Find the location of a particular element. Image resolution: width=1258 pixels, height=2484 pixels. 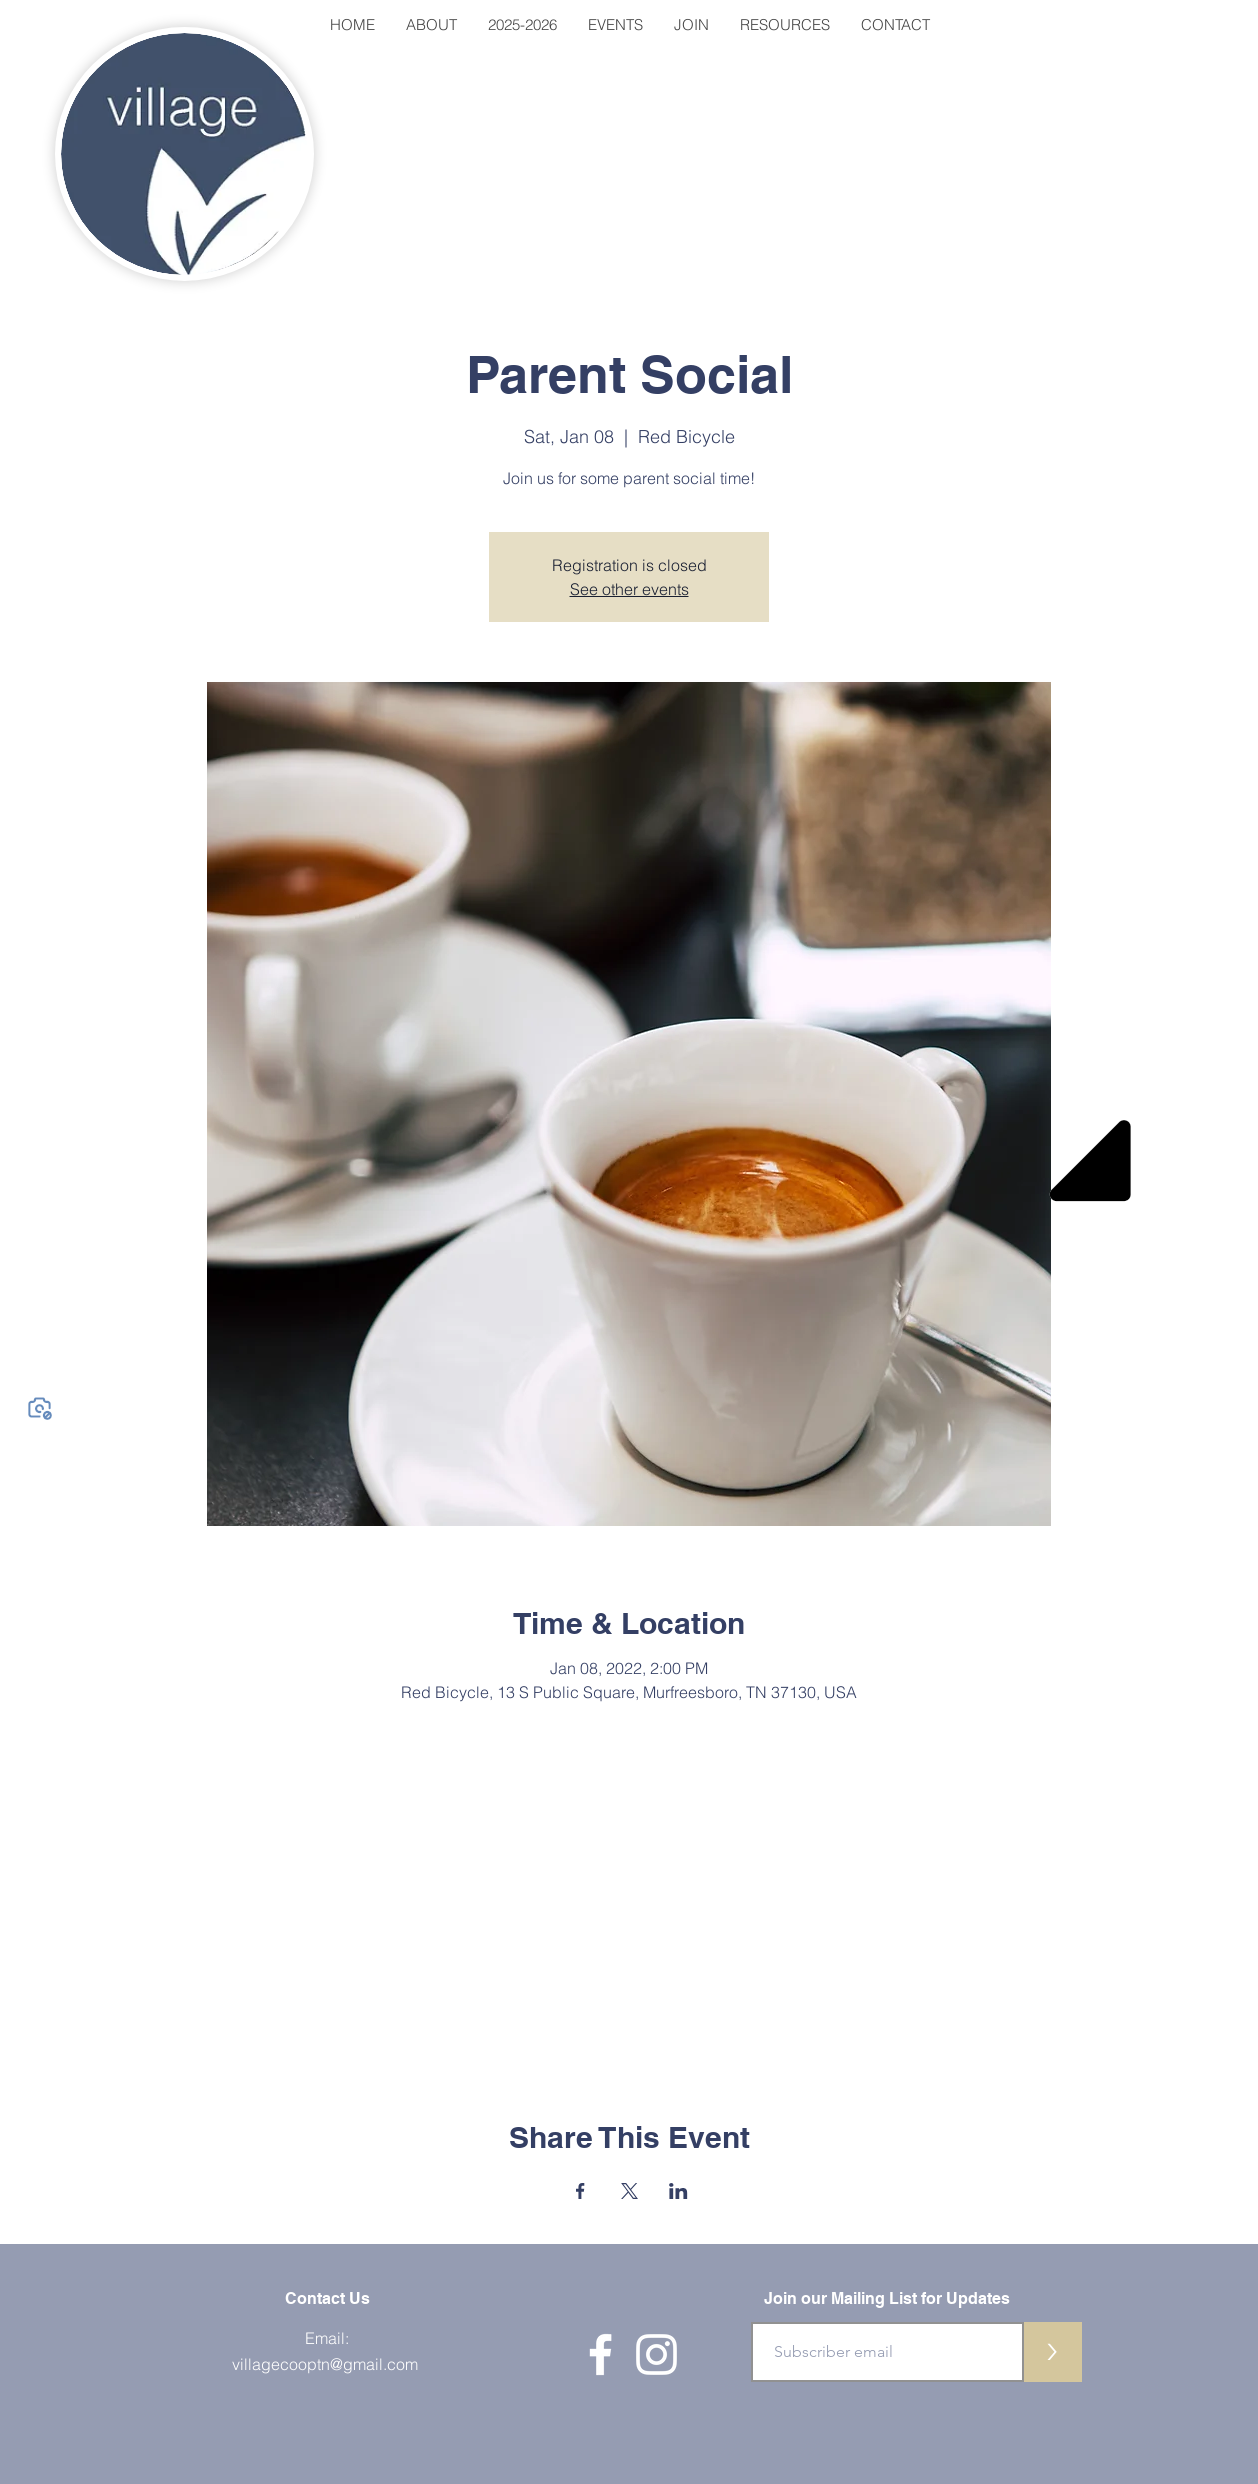

indicates full cellular signal strength is located at coordinates (1097, 1164).